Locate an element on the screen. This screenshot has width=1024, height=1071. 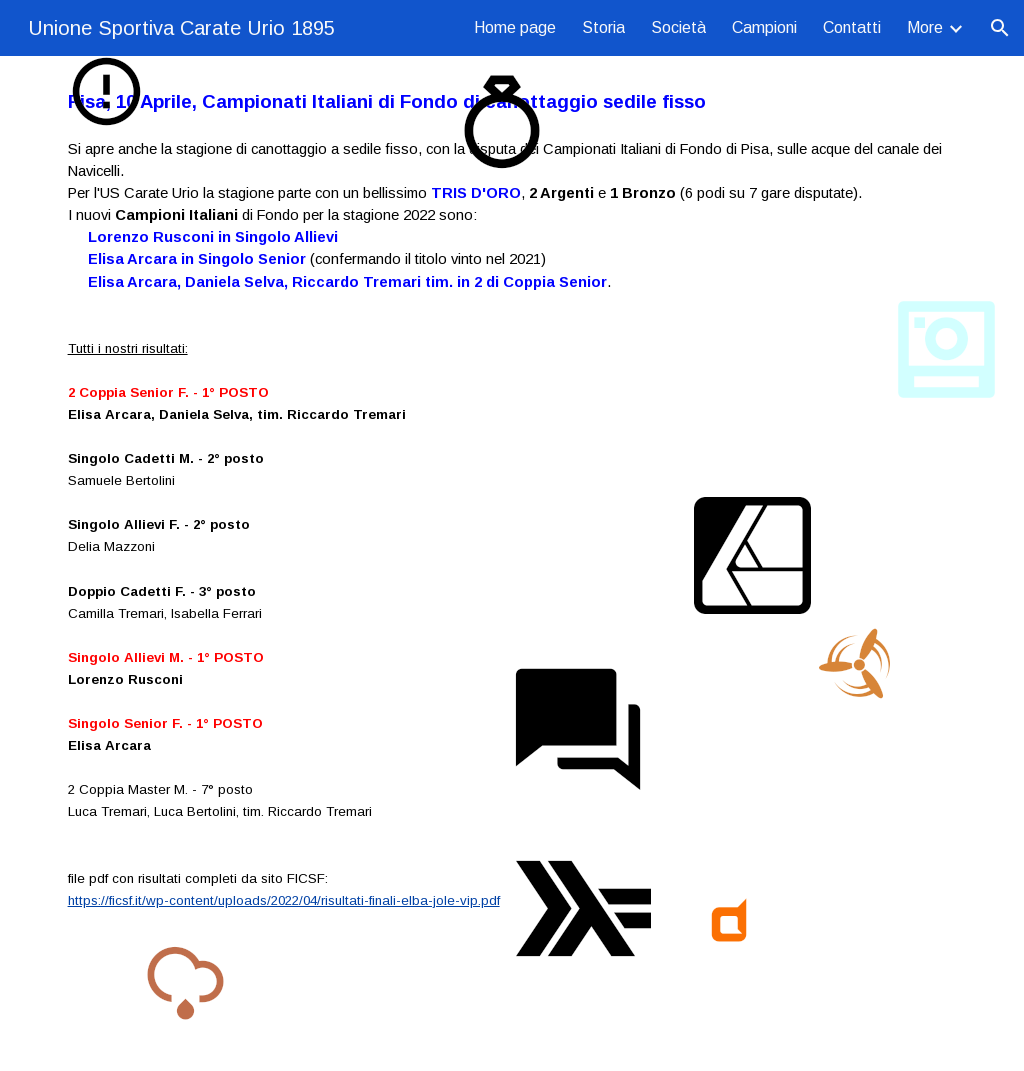
access jewelry or luxury shopping category is located at coordinates (502, 124).